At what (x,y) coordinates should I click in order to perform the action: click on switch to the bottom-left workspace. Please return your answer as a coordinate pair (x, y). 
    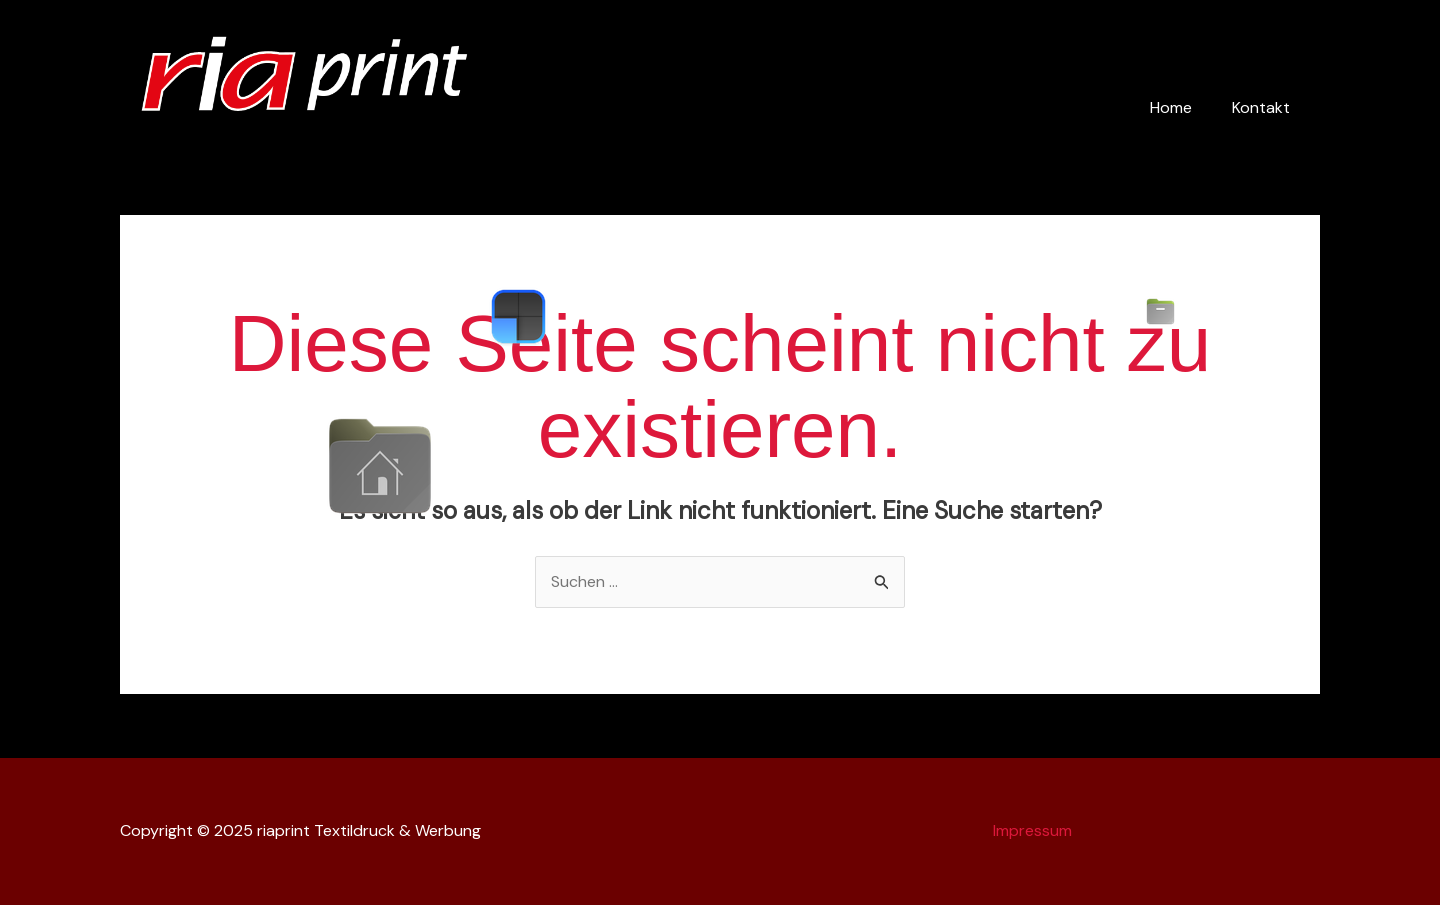
    Looking at the image, I should click on (518, 316).